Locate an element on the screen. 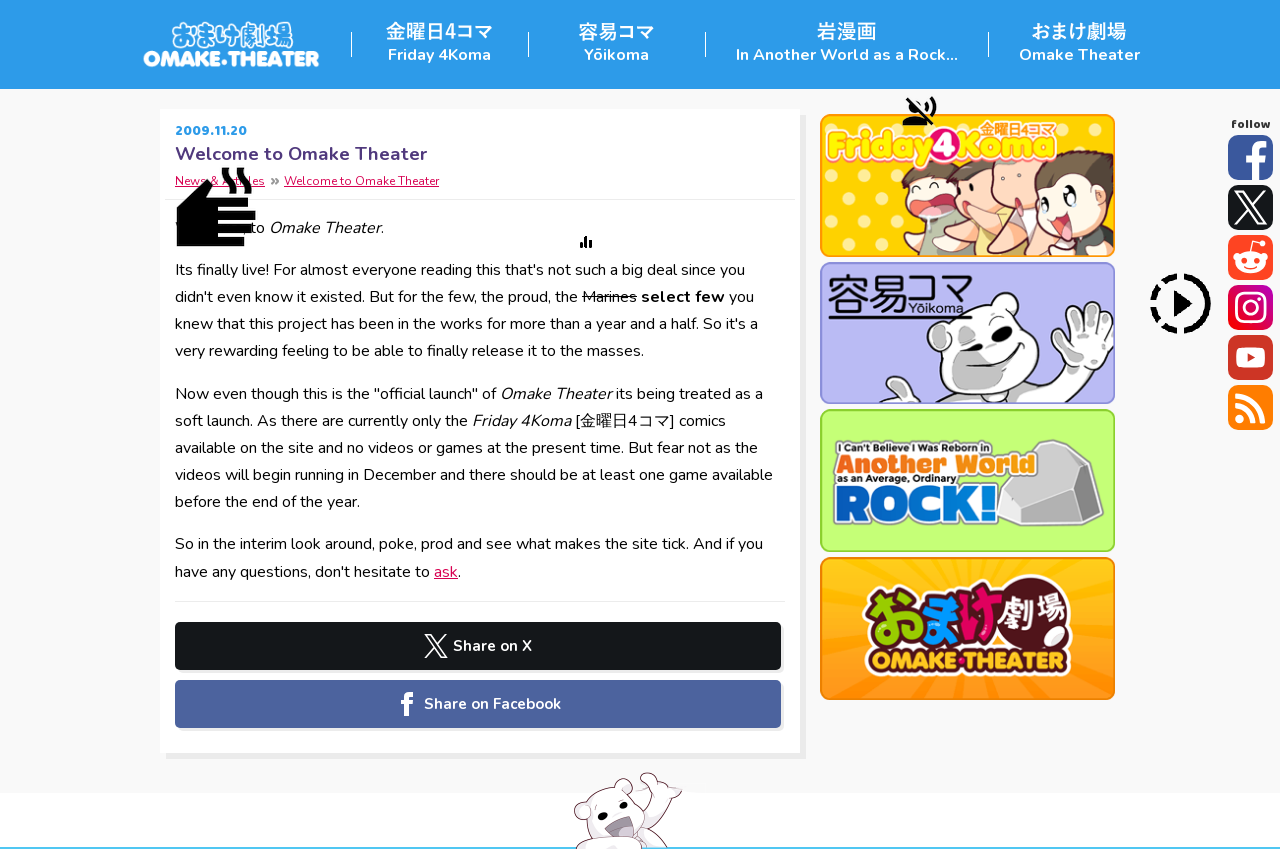 This screenshot has width=1280, height=849. enable slow motion video recording is located at coordinates (1180, 303).